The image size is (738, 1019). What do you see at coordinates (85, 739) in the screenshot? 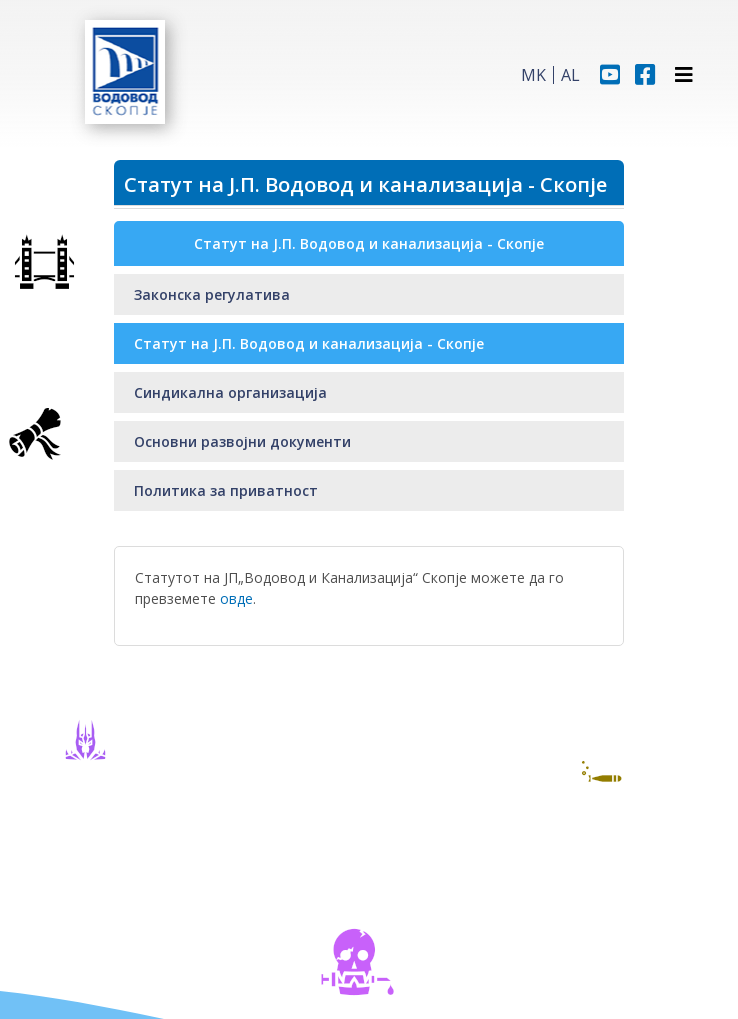
I see `select overlord or boss character class` at bounding box center [85, 739].